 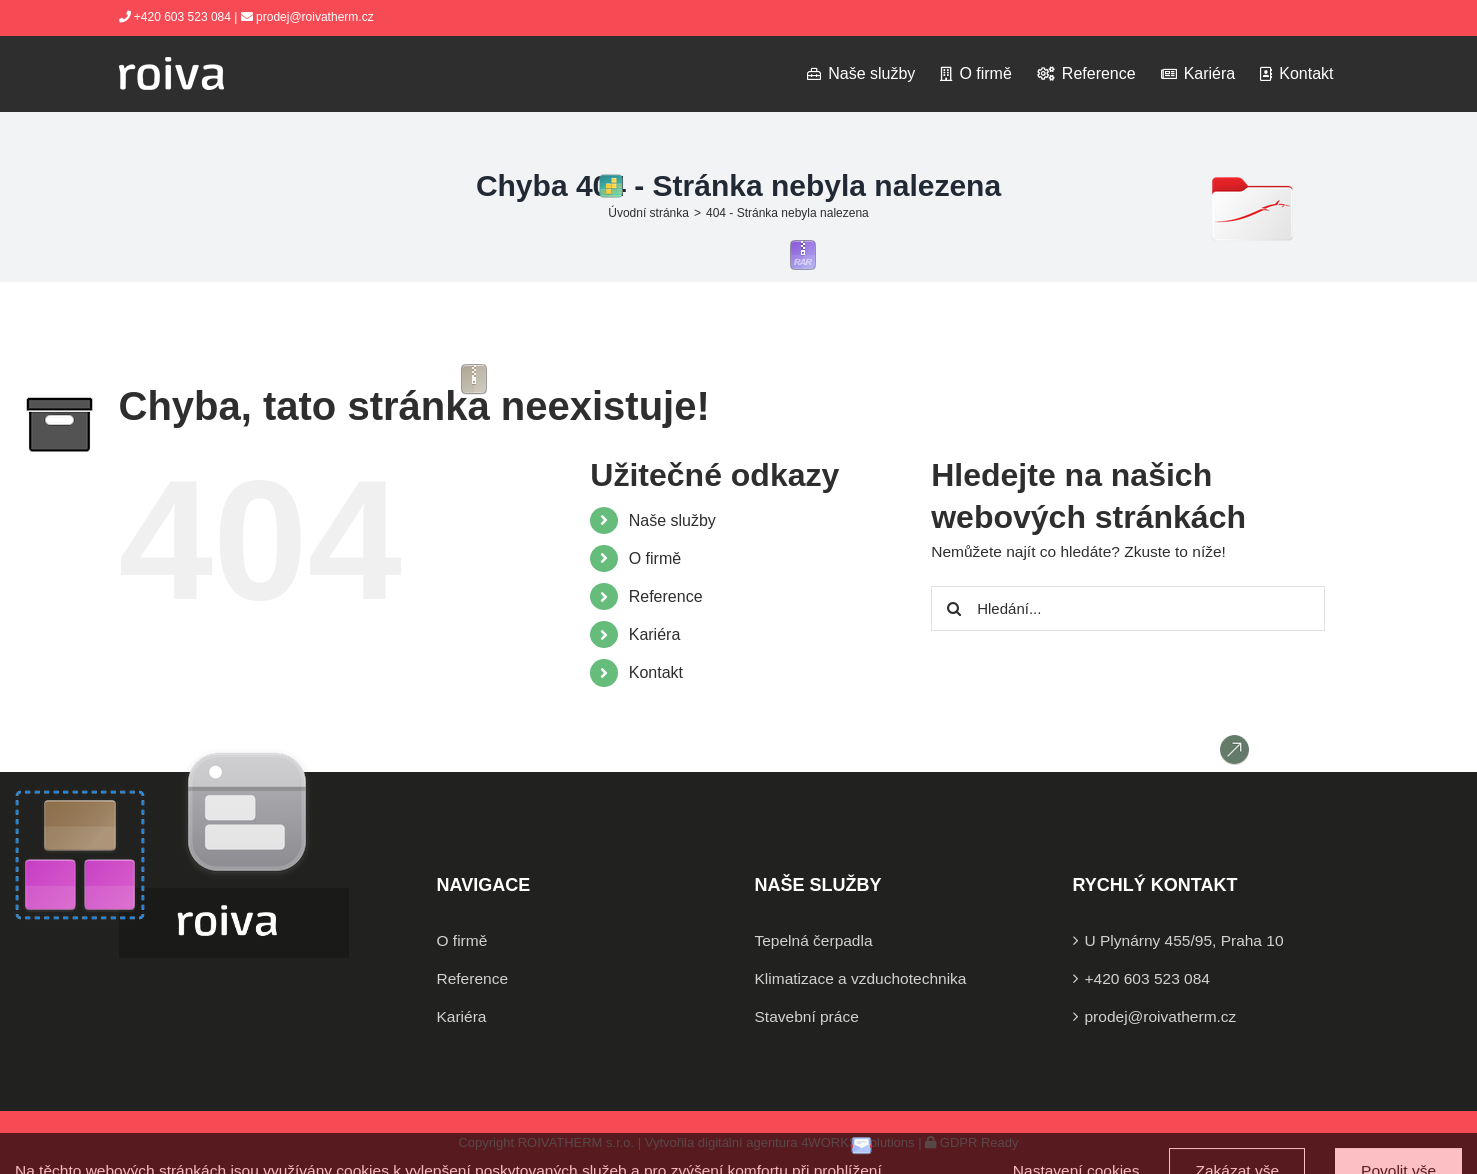 I want to click on indicates a RAR compressed archive file, so click(x=803, y=255).